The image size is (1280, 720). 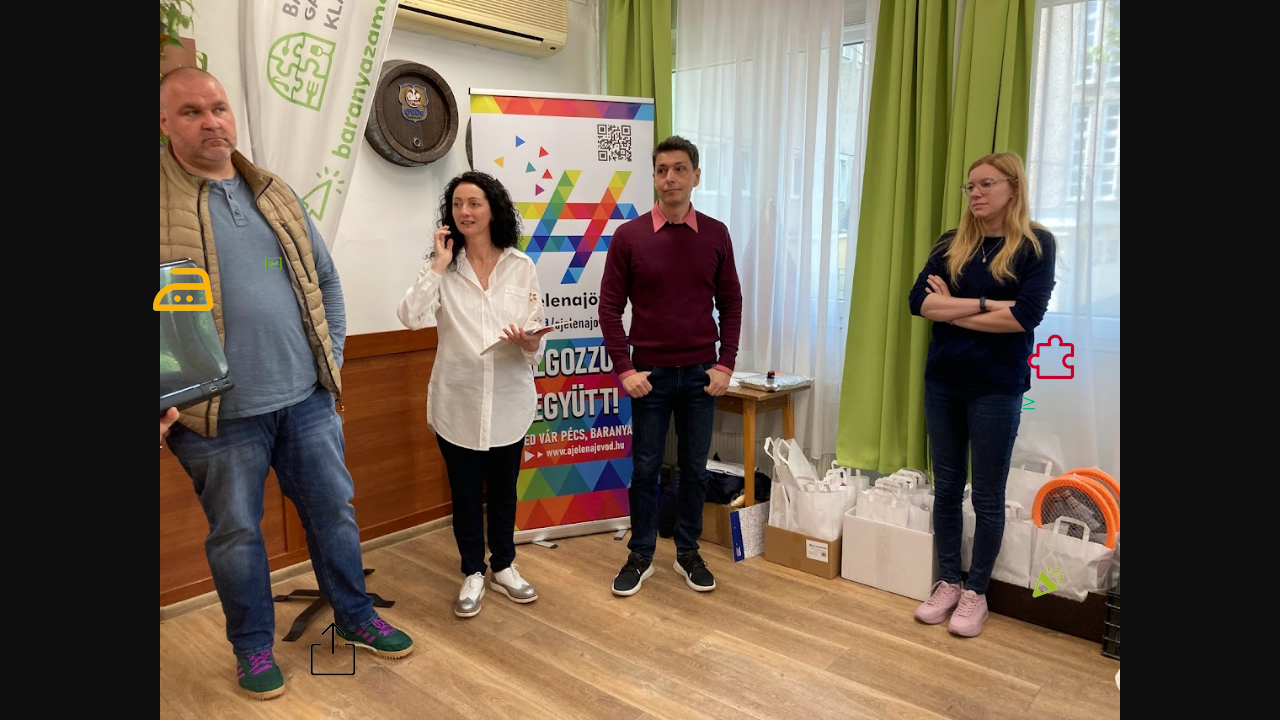 What do you see at coordinates (1046, 583) in the screenshot?
I see `celebration or success notification` at bounding box center [1046, 583].